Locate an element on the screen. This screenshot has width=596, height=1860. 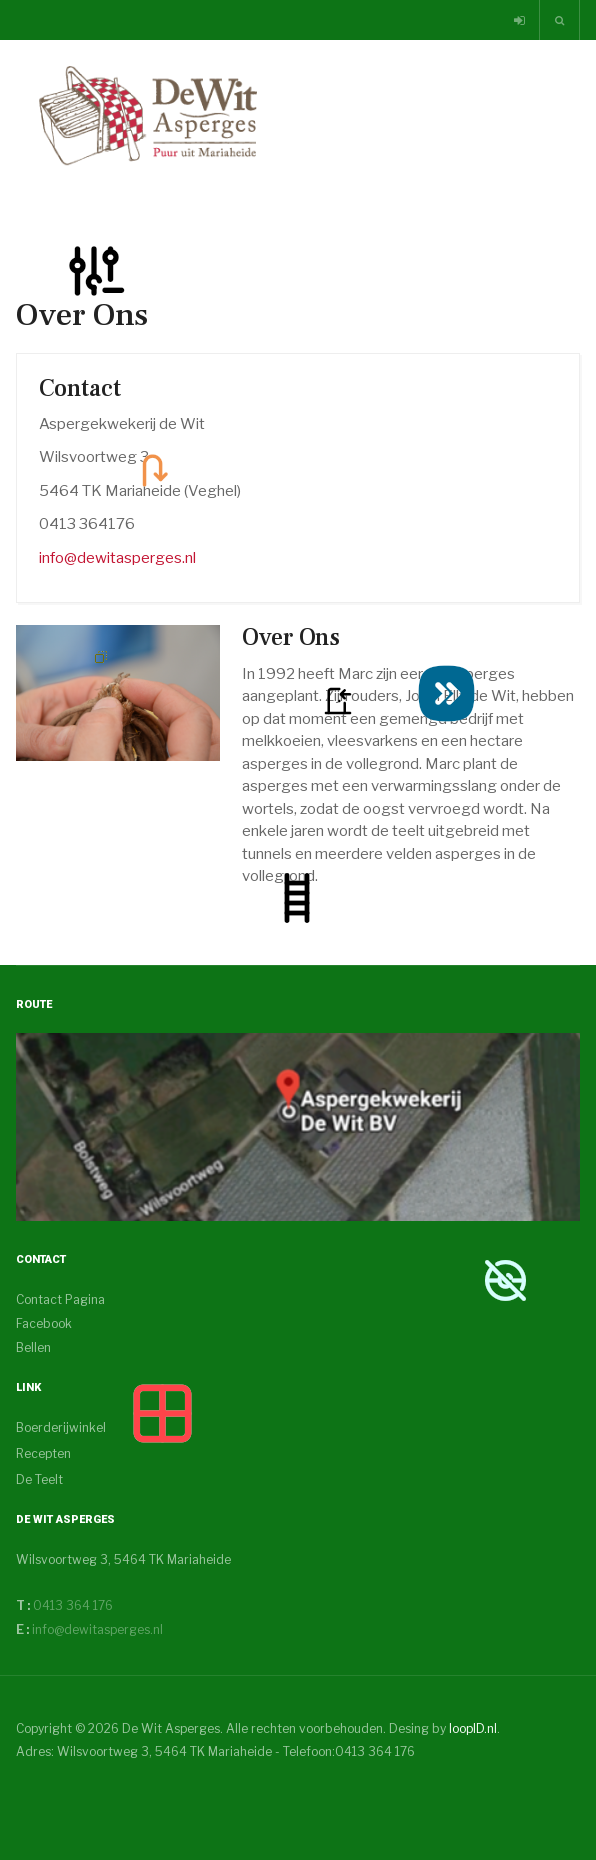
disable pokémon go integration is located at coordinates (505, 1280).